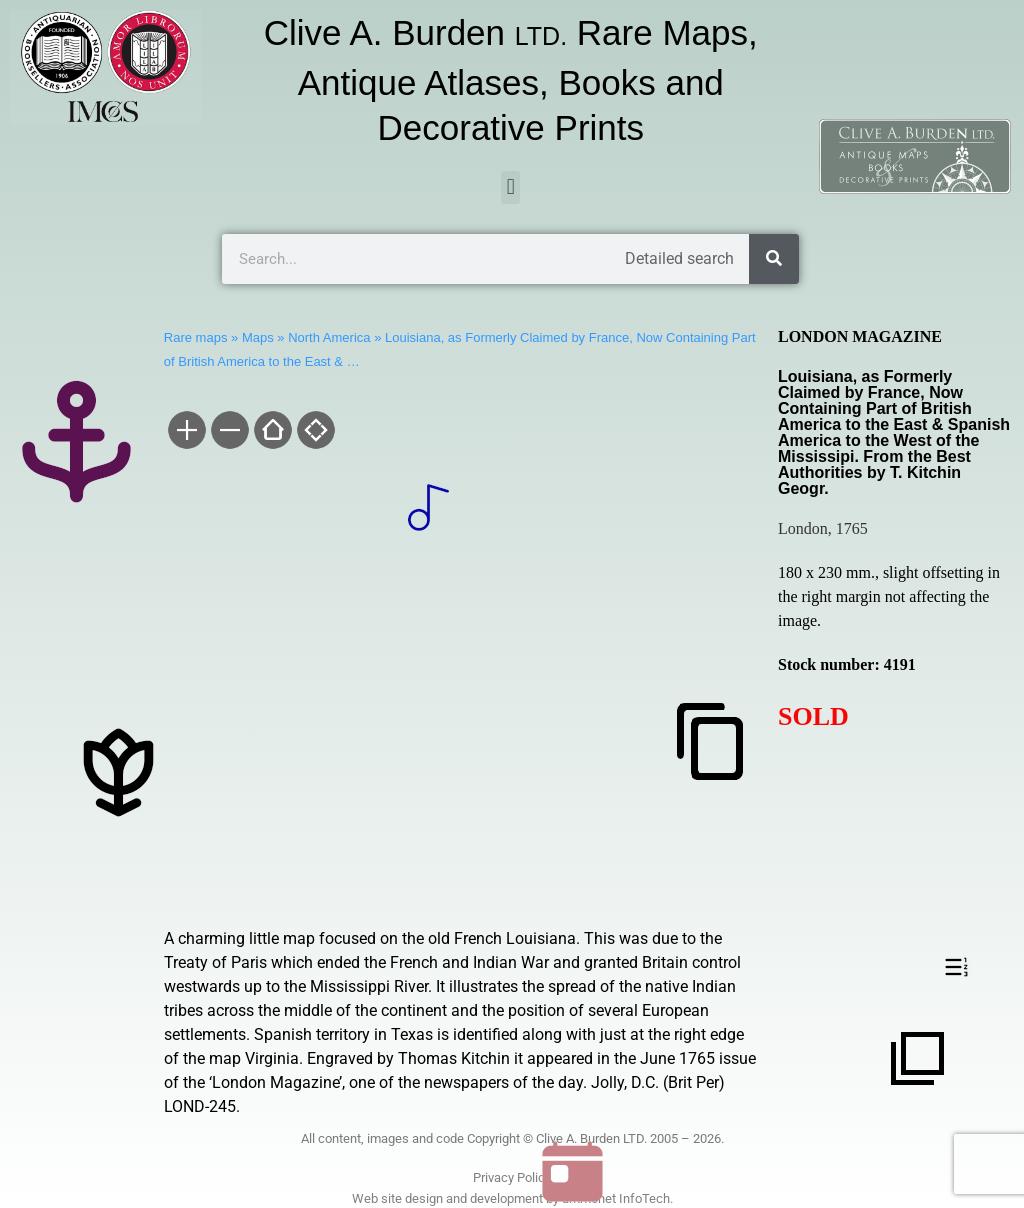 This screenshot has width=1024, height=1208. What do you see at coordinates (917, 1058) in the screenshot?
I see `view stacked layers or overlapping elements` at bounding box center [917, 1058].